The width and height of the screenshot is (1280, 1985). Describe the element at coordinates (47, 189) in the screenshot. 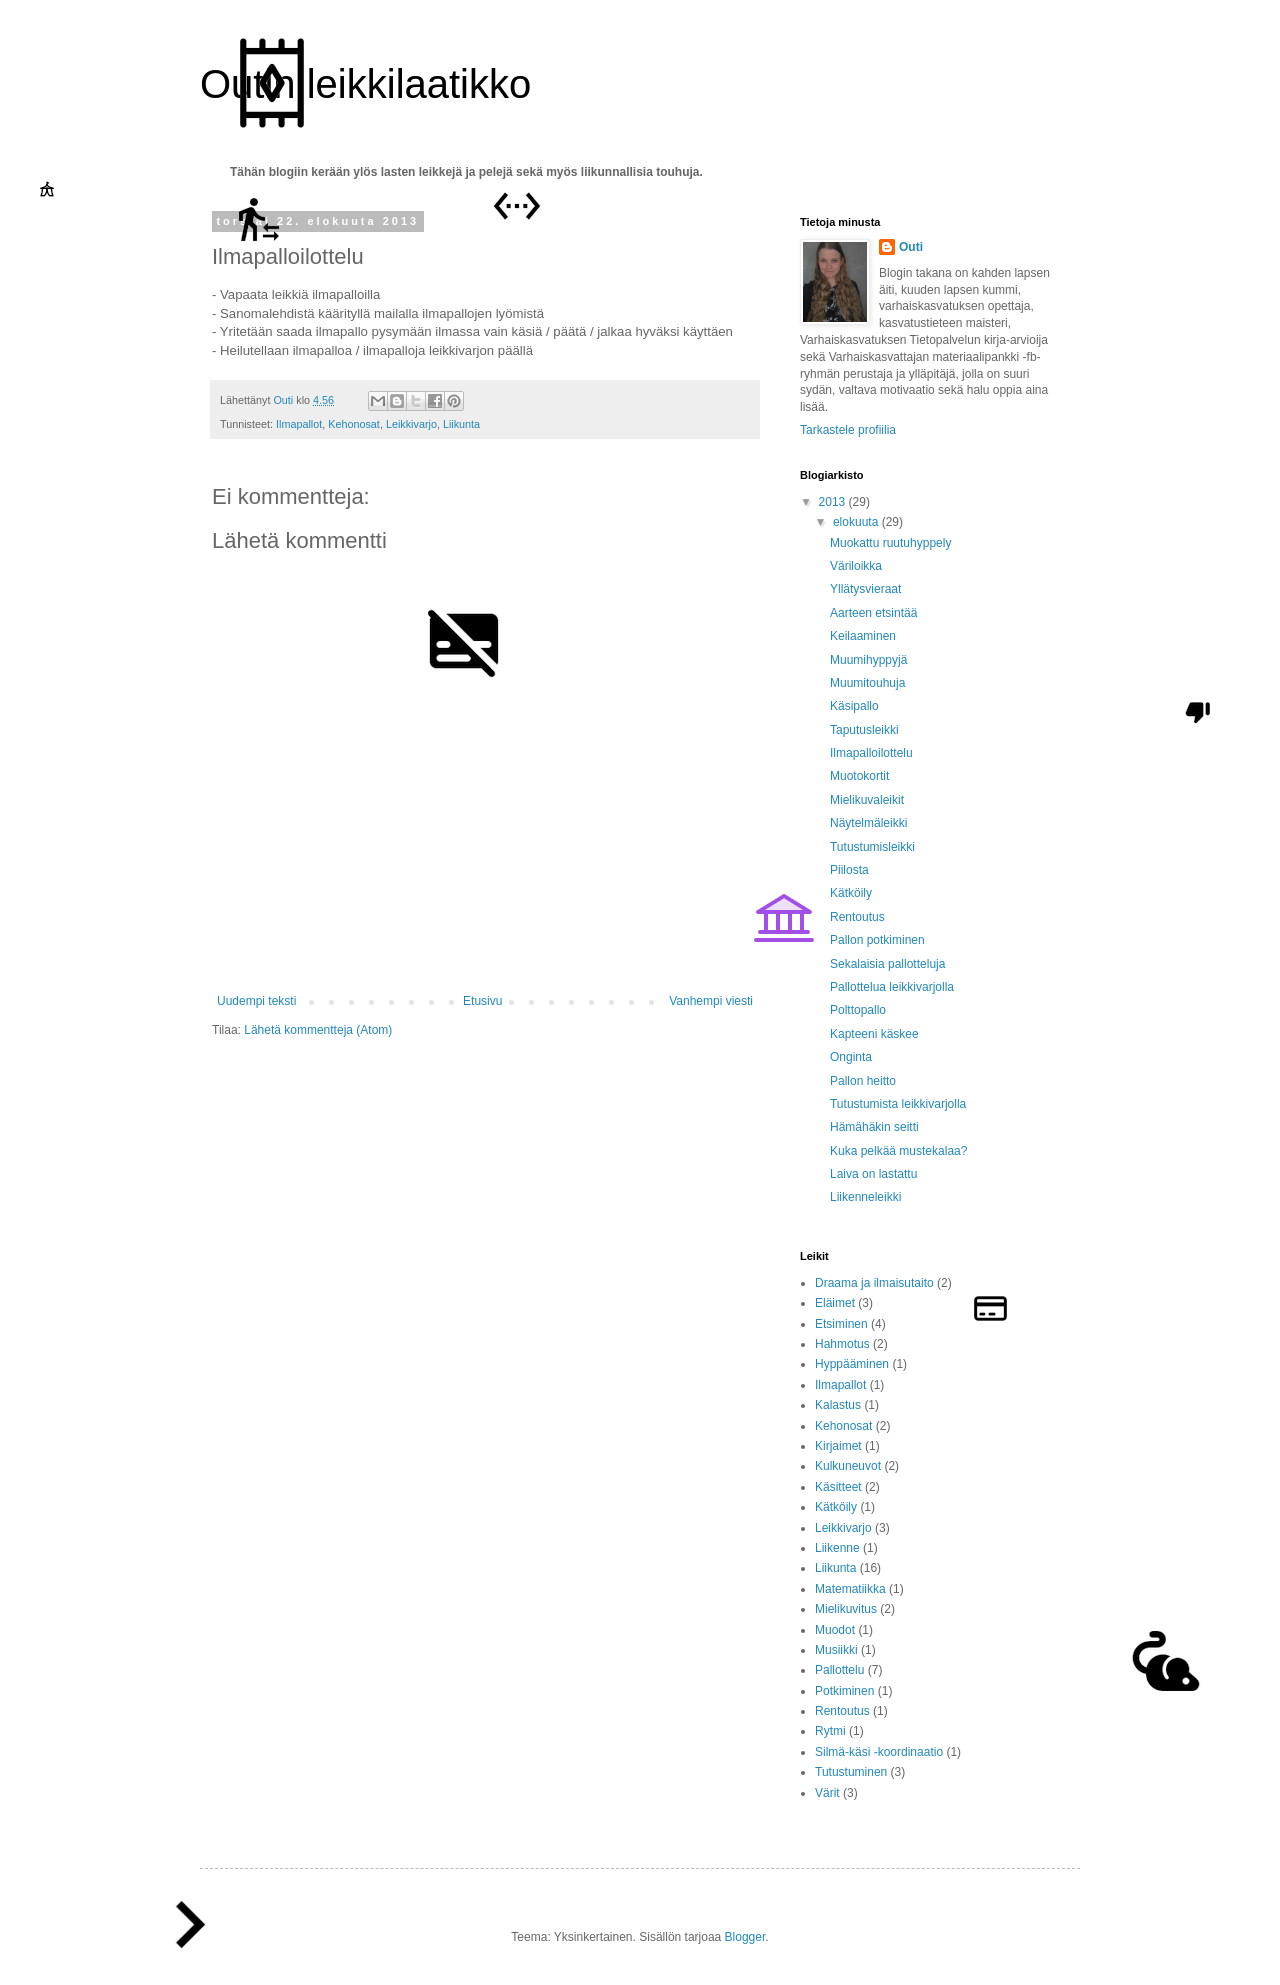

I see `view circus or entertainment venues` at that location.